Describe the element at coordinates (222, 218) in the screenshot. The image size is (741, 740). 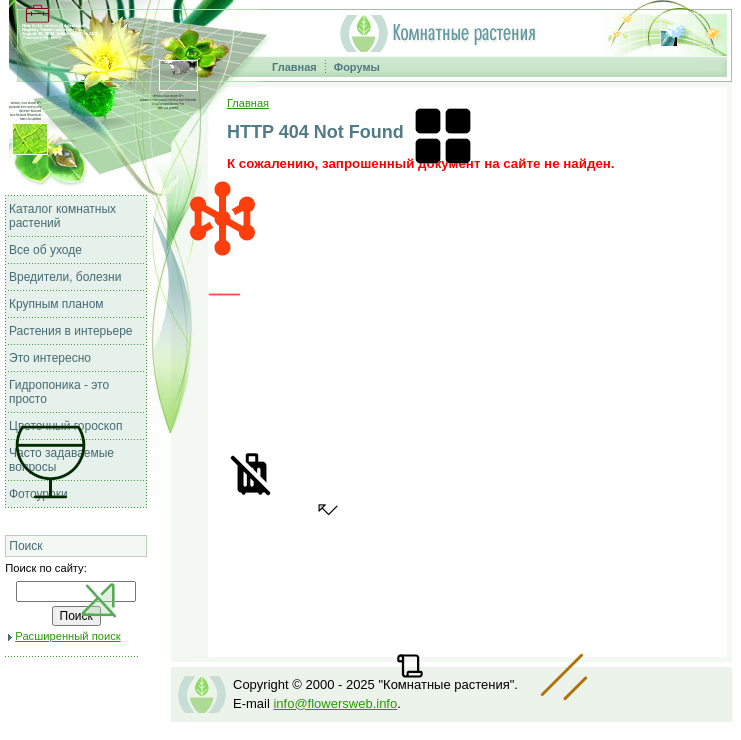
I see `access network or node connections` at that location.